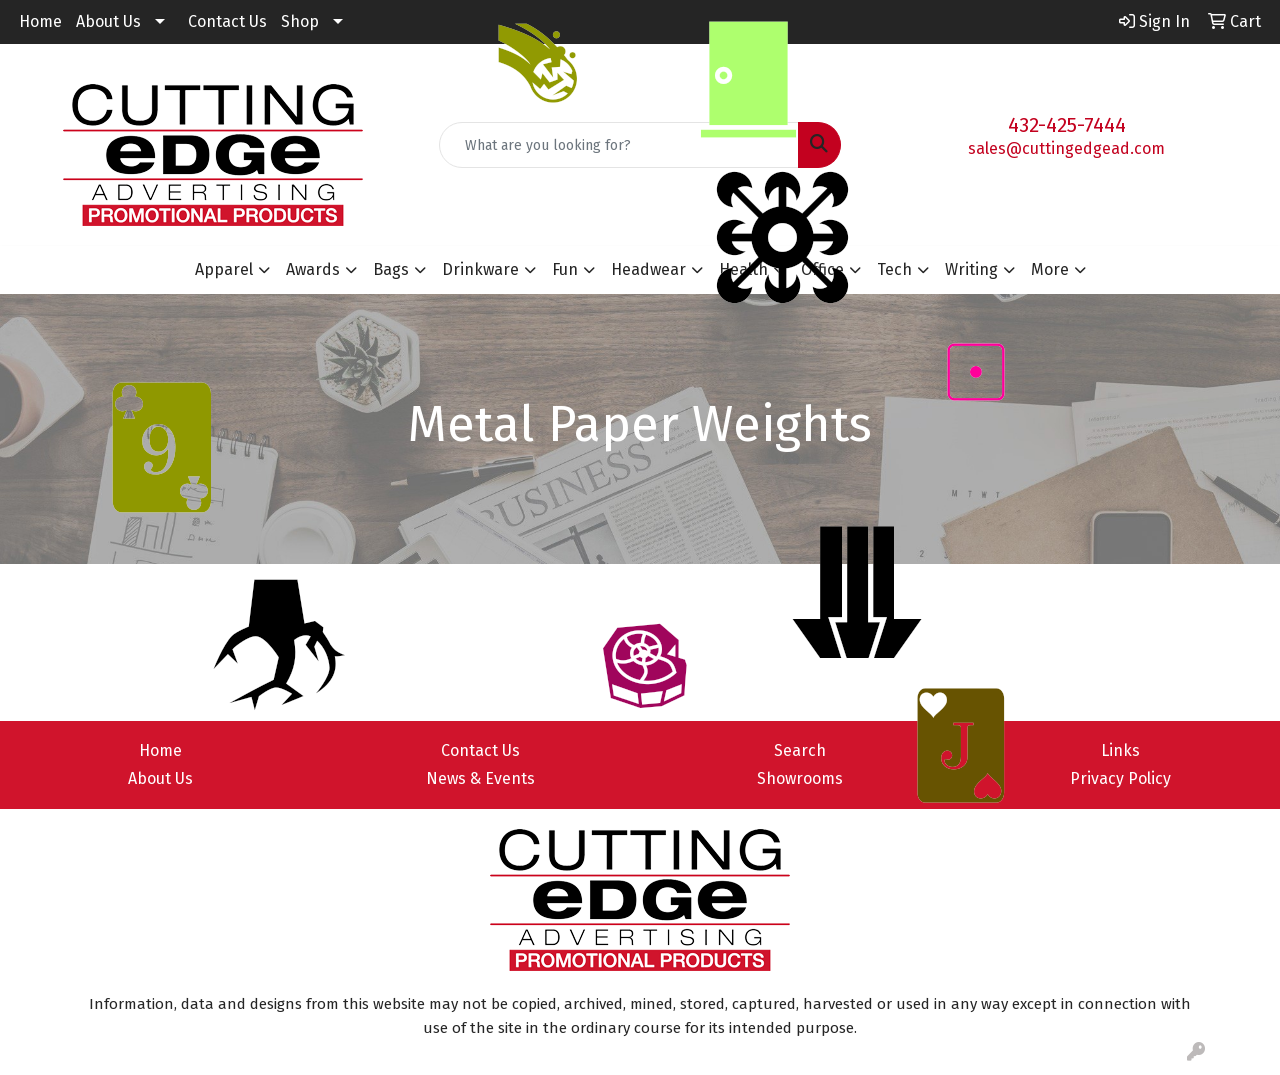 The image size is (1280, 1075). I want to click on jack of hearts playing card, so click(960, 745).